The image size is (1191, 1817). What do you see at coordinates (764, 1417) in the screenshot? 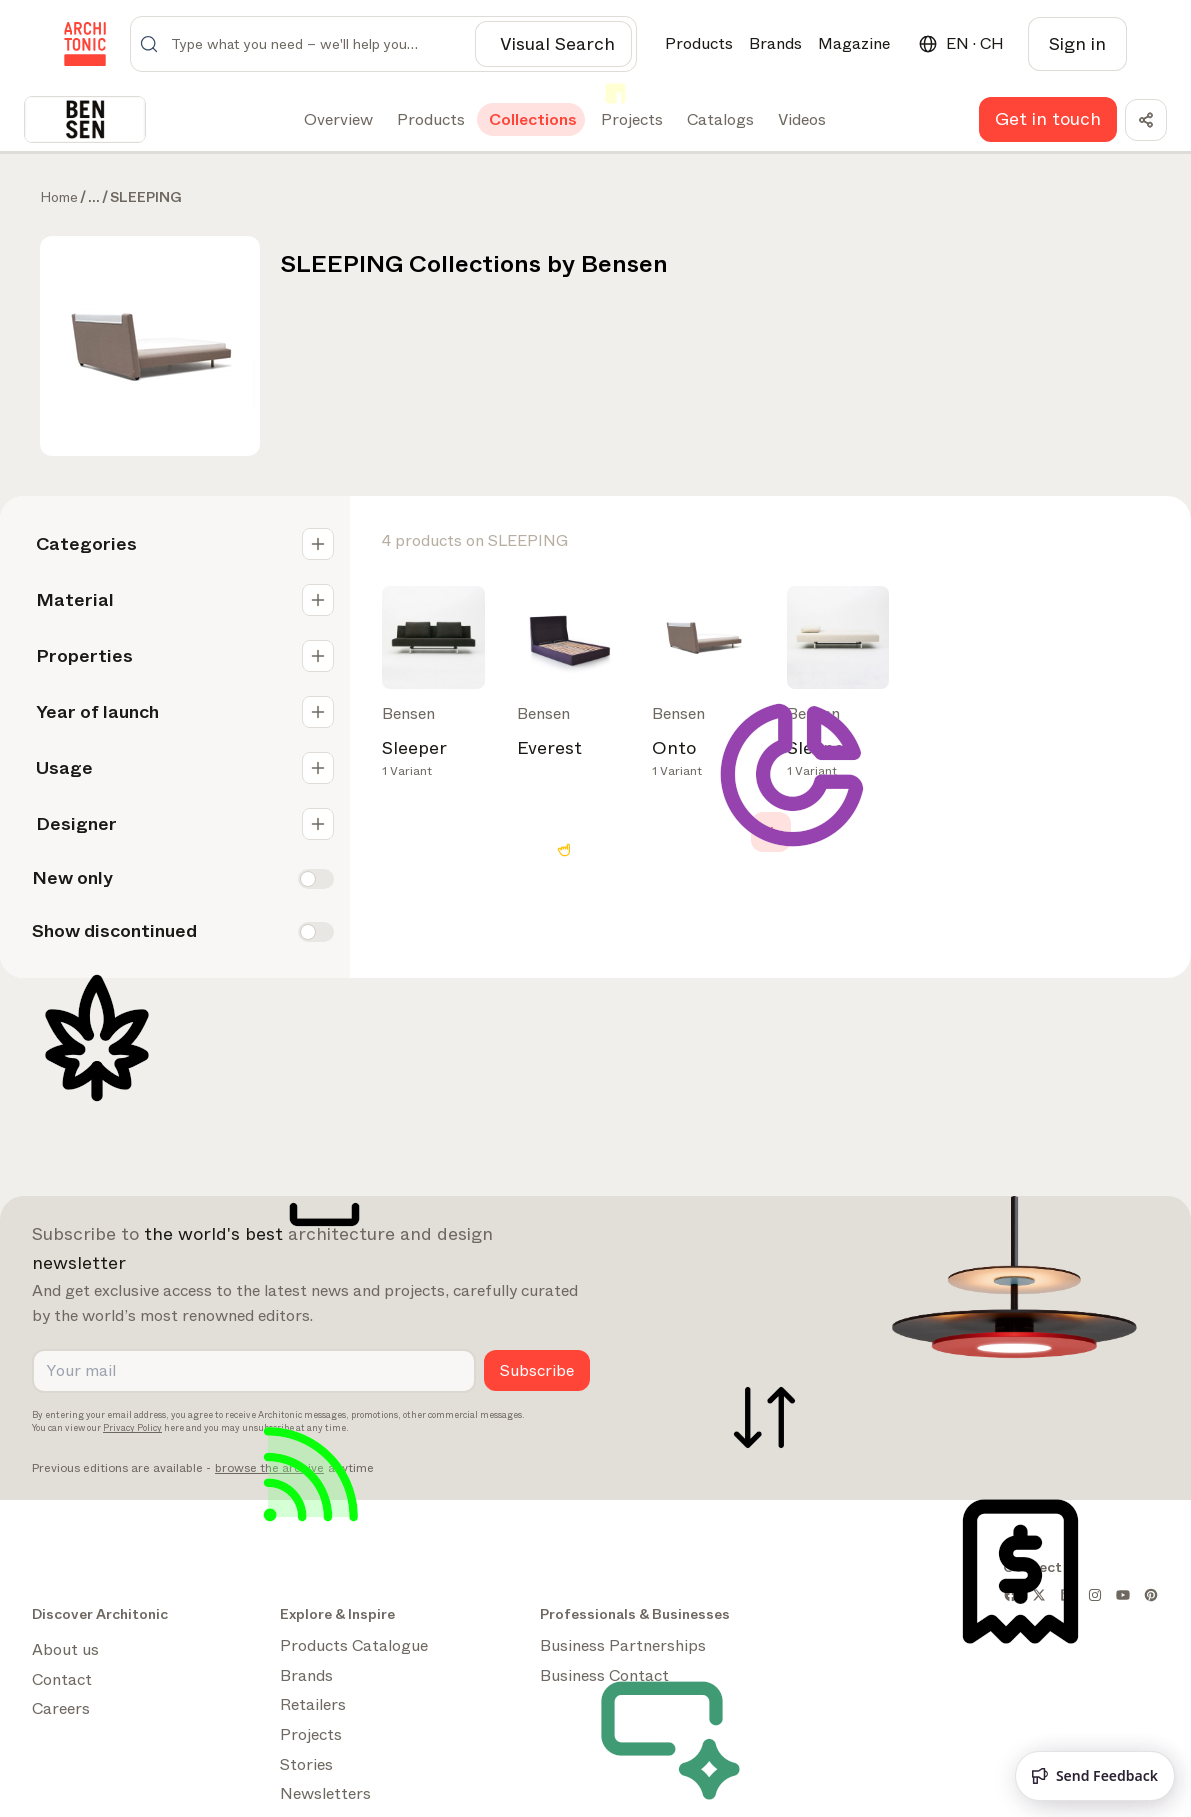
I see `sort items in ascending or descending order` at bounding box center [764, 1417].